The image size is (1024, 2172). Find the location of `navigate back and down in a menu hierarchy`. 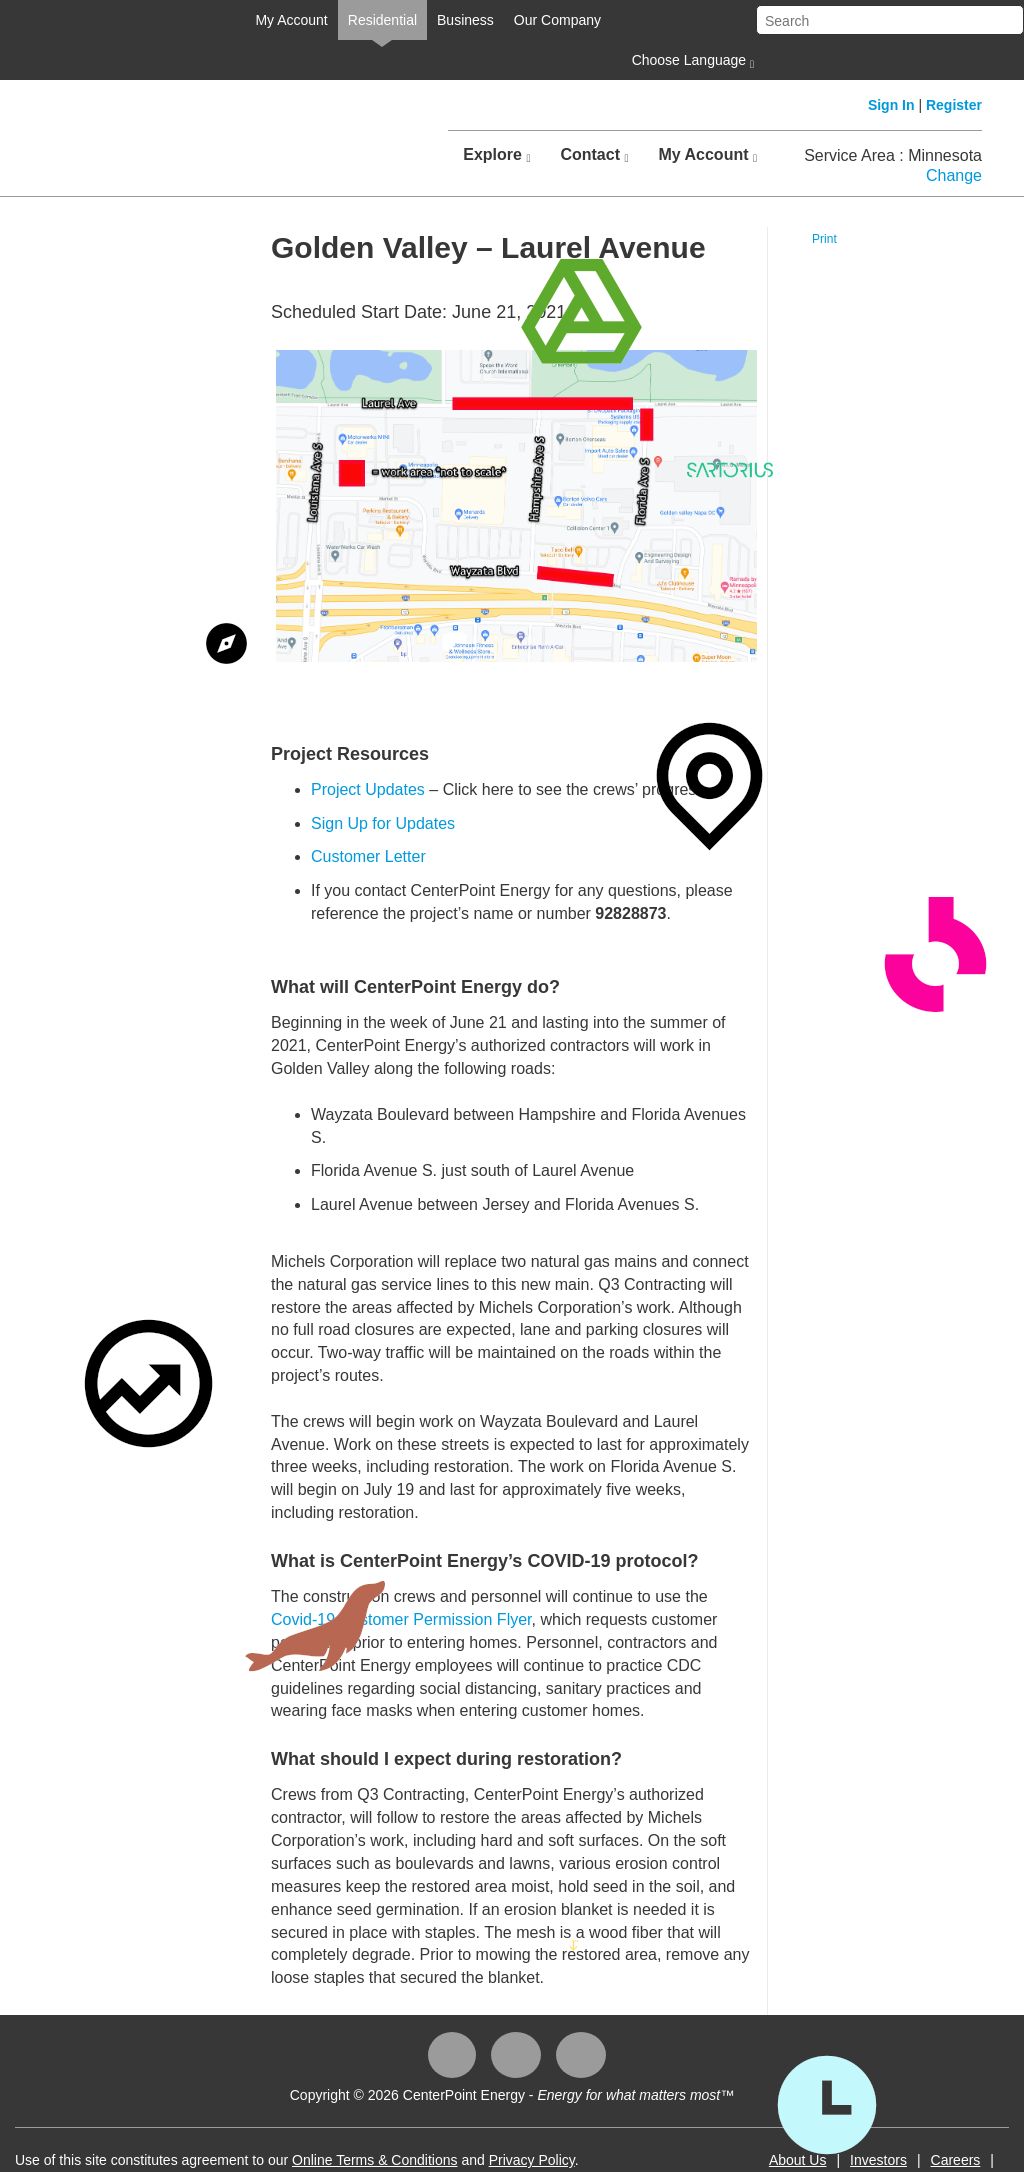

navigate back and down in a menu hierarchy is located at coordinates (574, 1945).